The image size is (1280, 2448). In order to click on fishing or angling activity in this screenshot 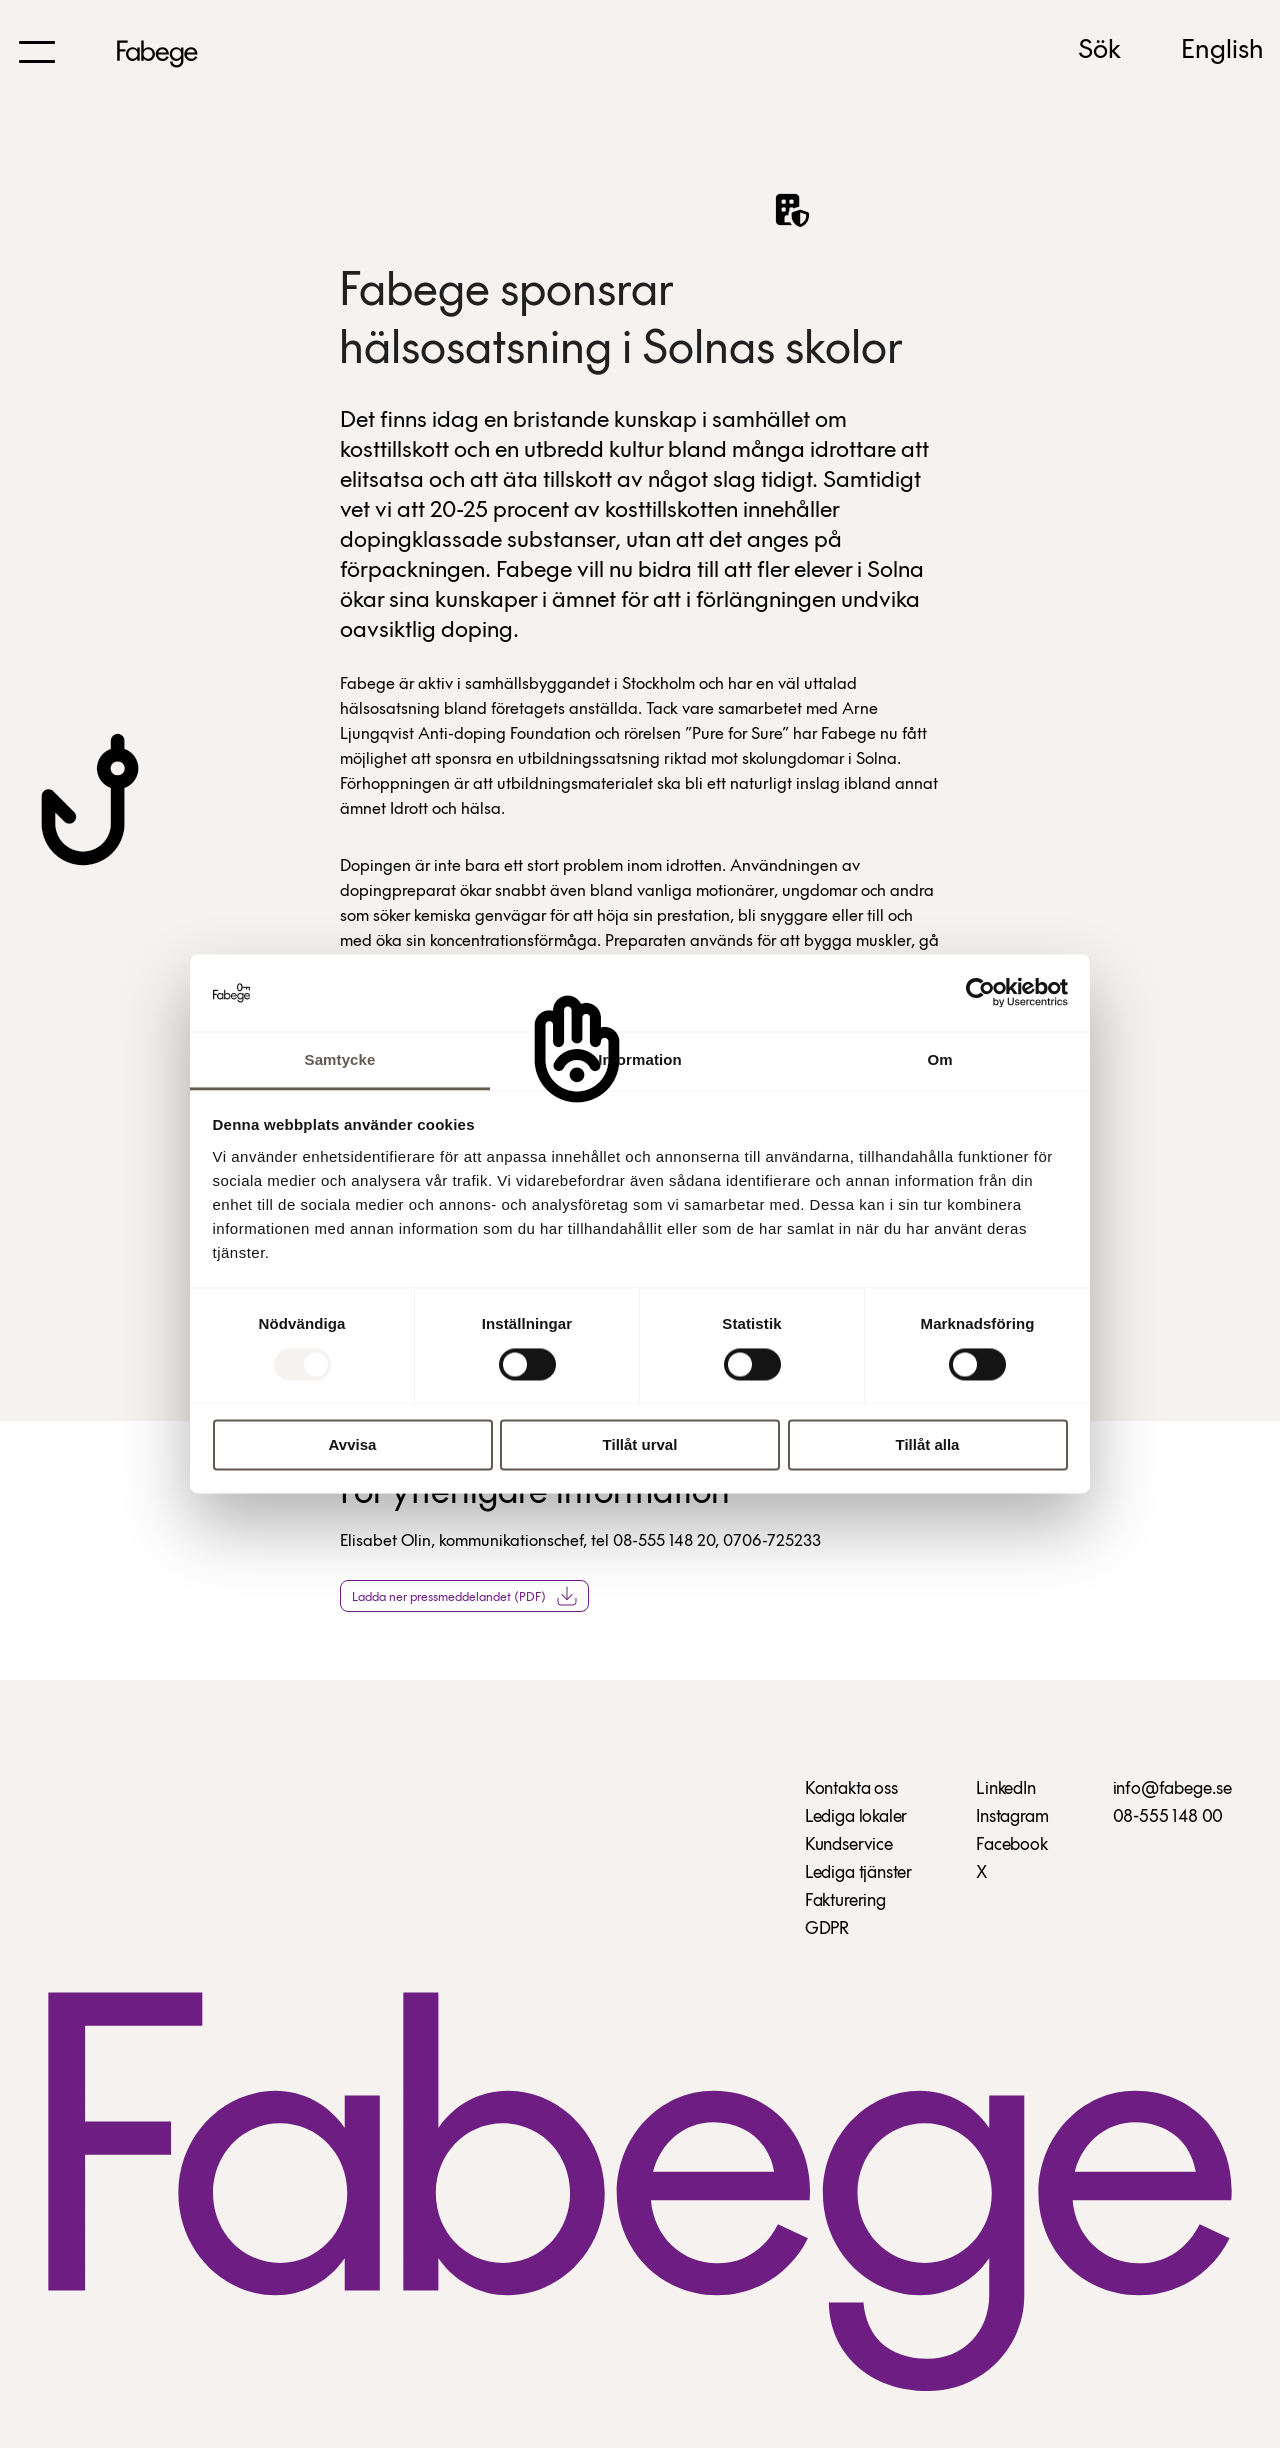, I will do `click(90, 803)`.